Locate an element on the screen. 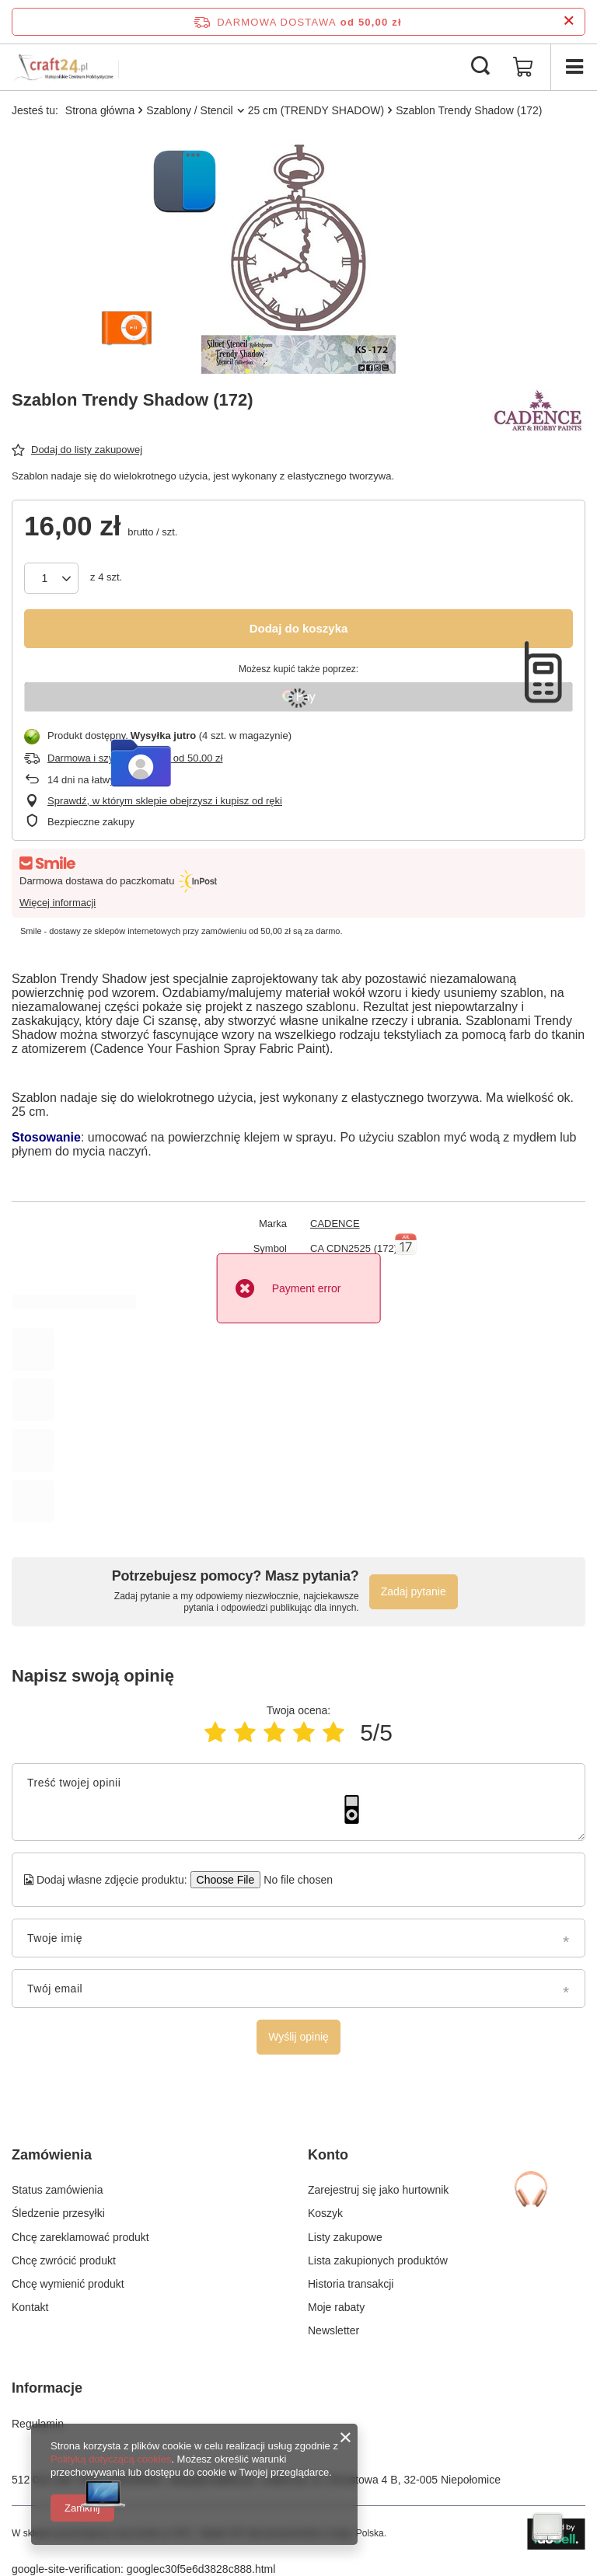 The width and height of the screenshot is (597, 2576). represents this macbook in system preferences or device settings is located at coordinates (103, 2491).